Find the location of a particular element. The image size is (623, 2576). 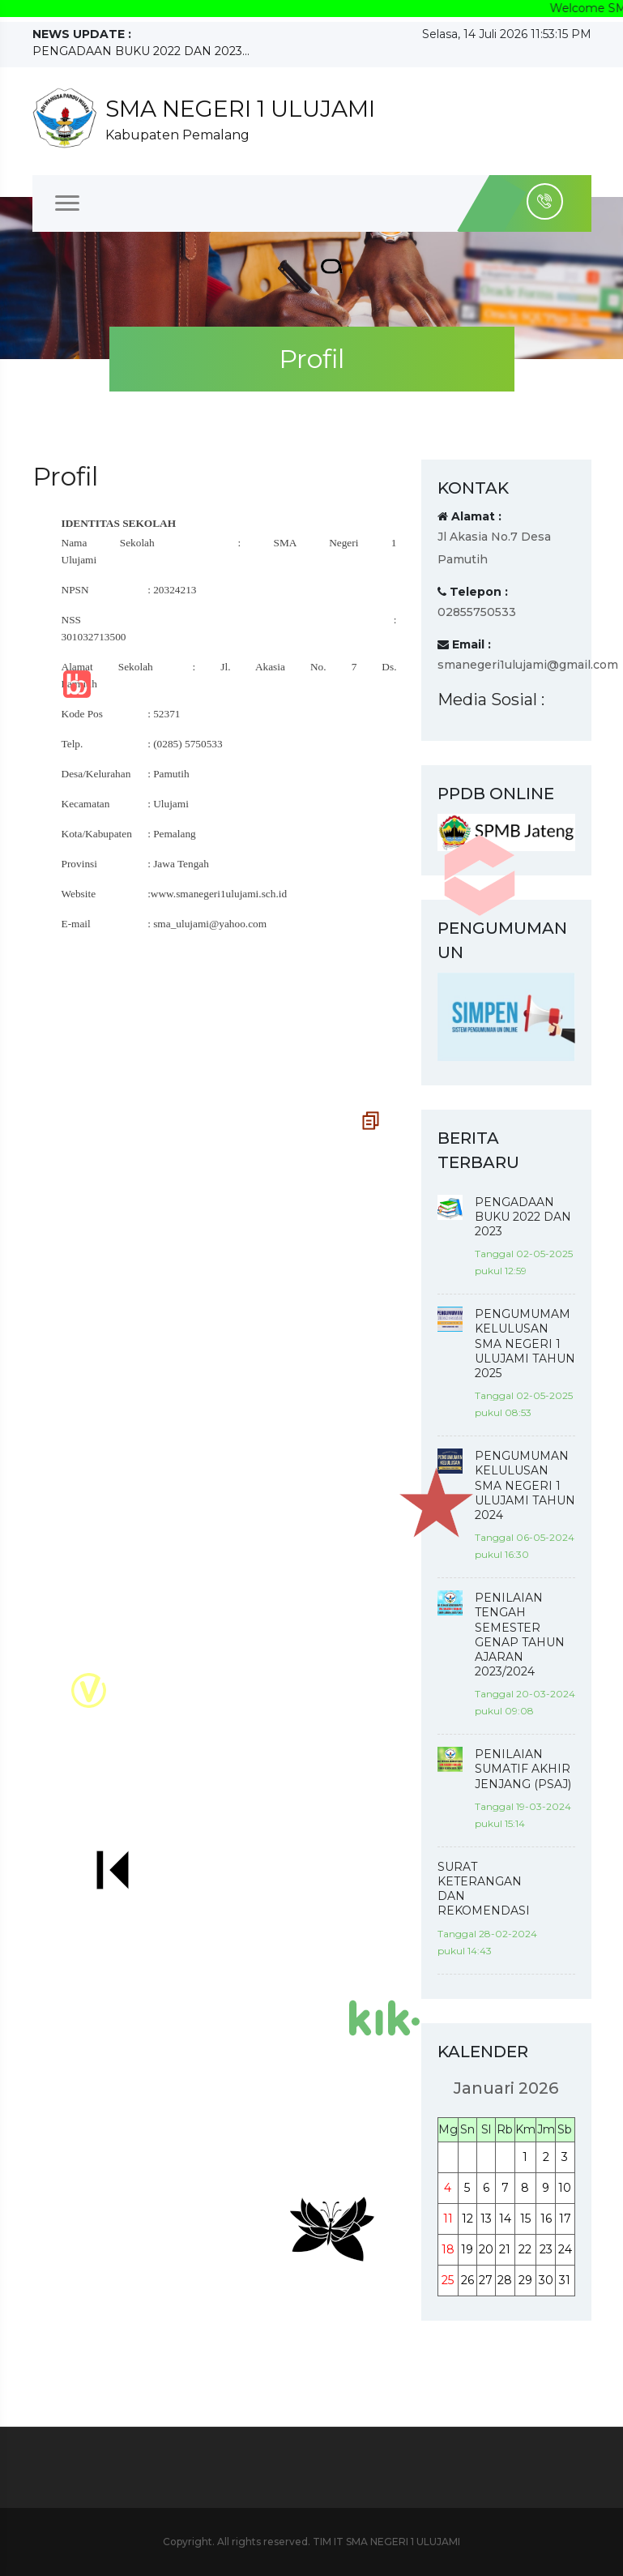

Eclipse Che logo is located at coordinates (480, 875).